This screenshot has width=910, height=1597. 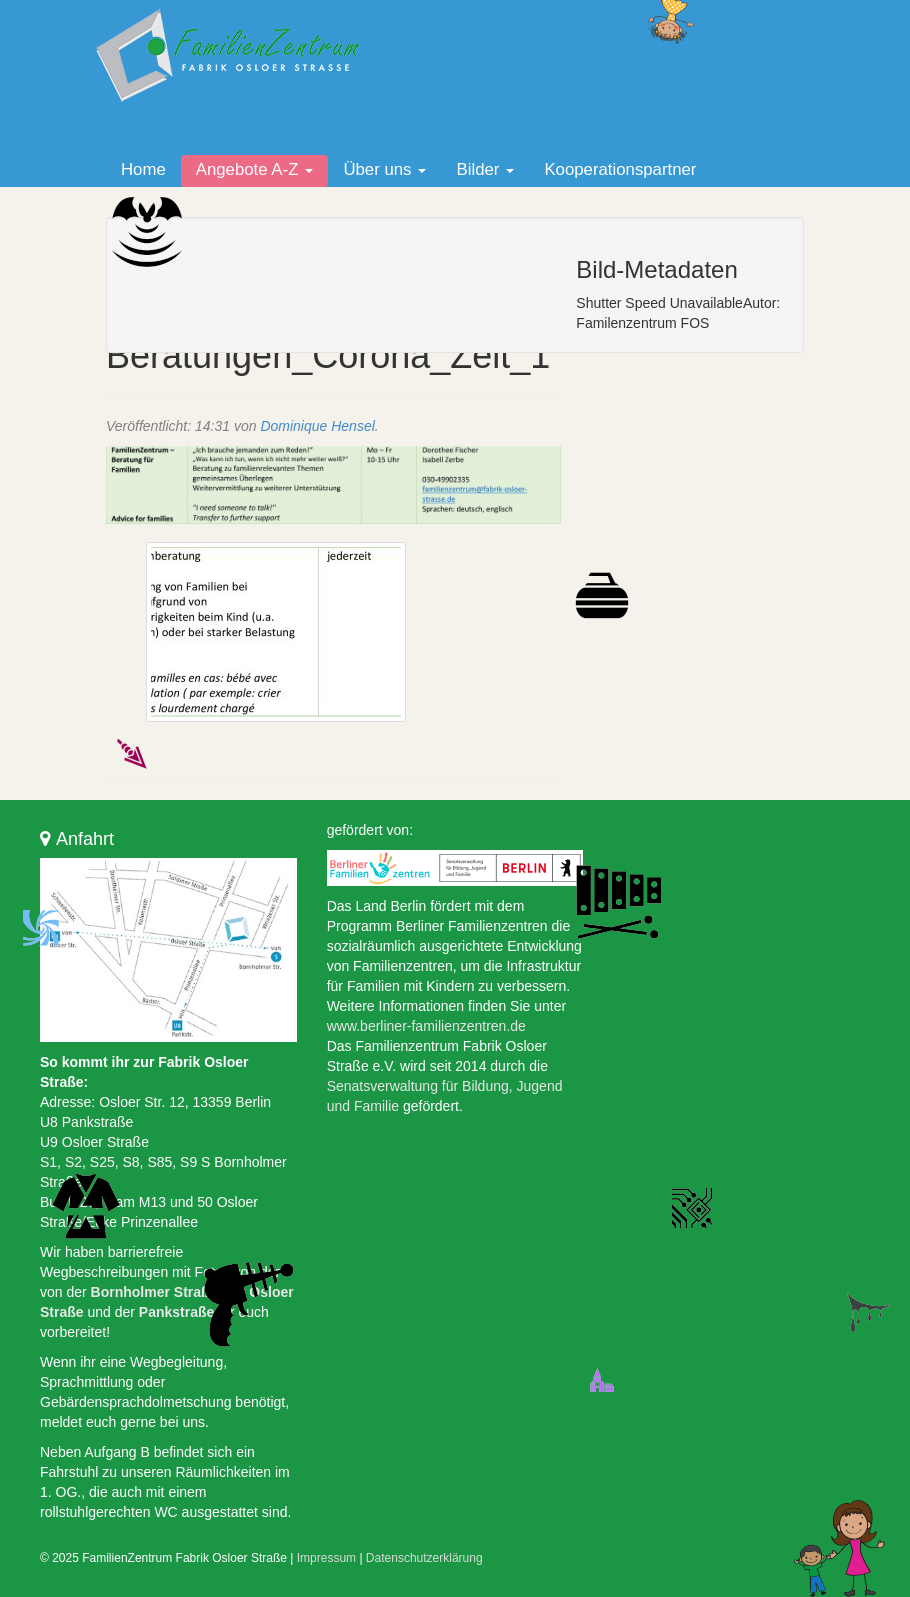 I want to click on access curling game or sports content, so click(x=602, y=592).